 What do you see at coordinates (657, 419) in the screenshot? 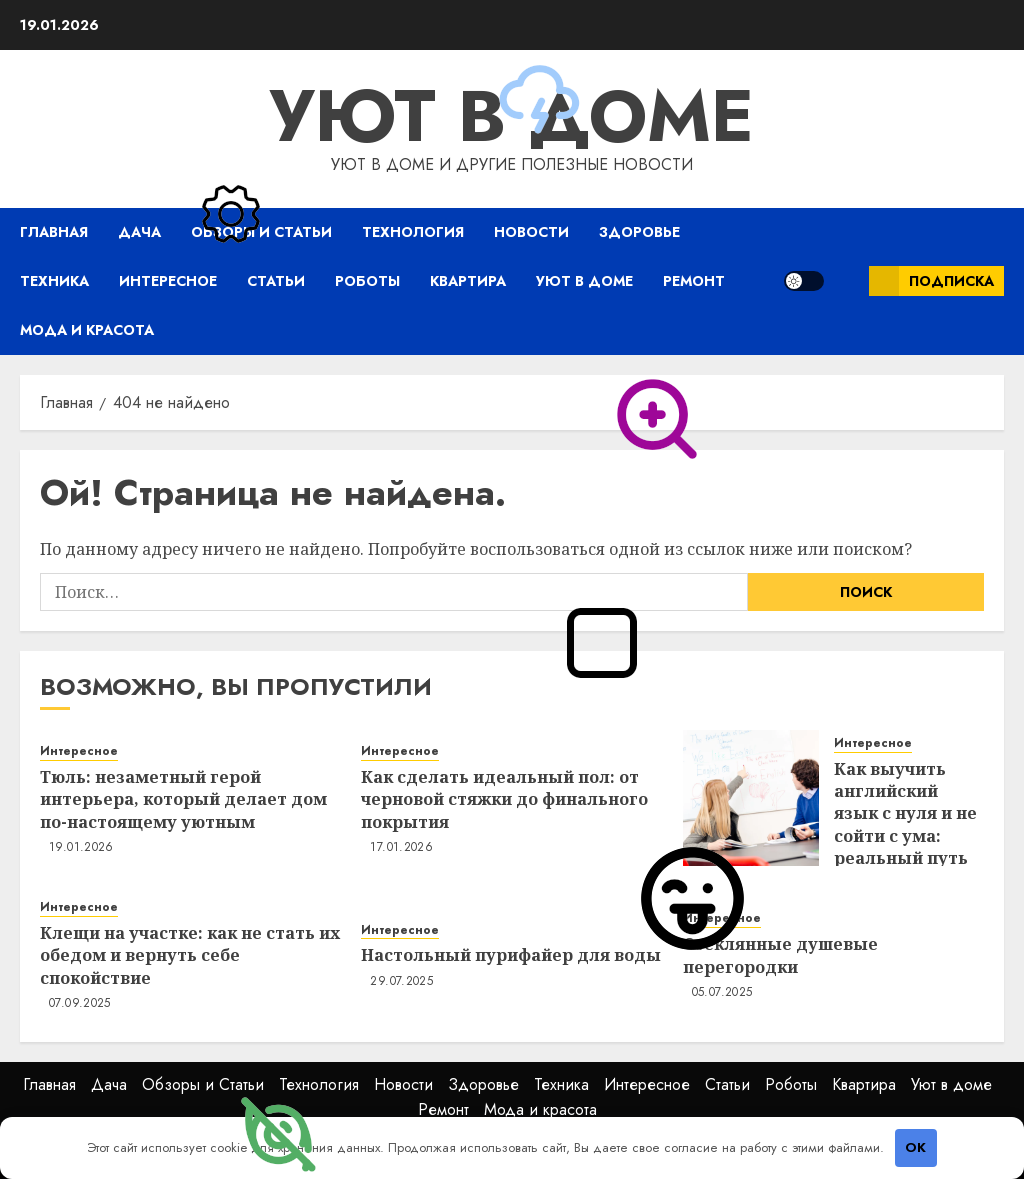
I see `zoom in on content` at bounding box center [657, 419].